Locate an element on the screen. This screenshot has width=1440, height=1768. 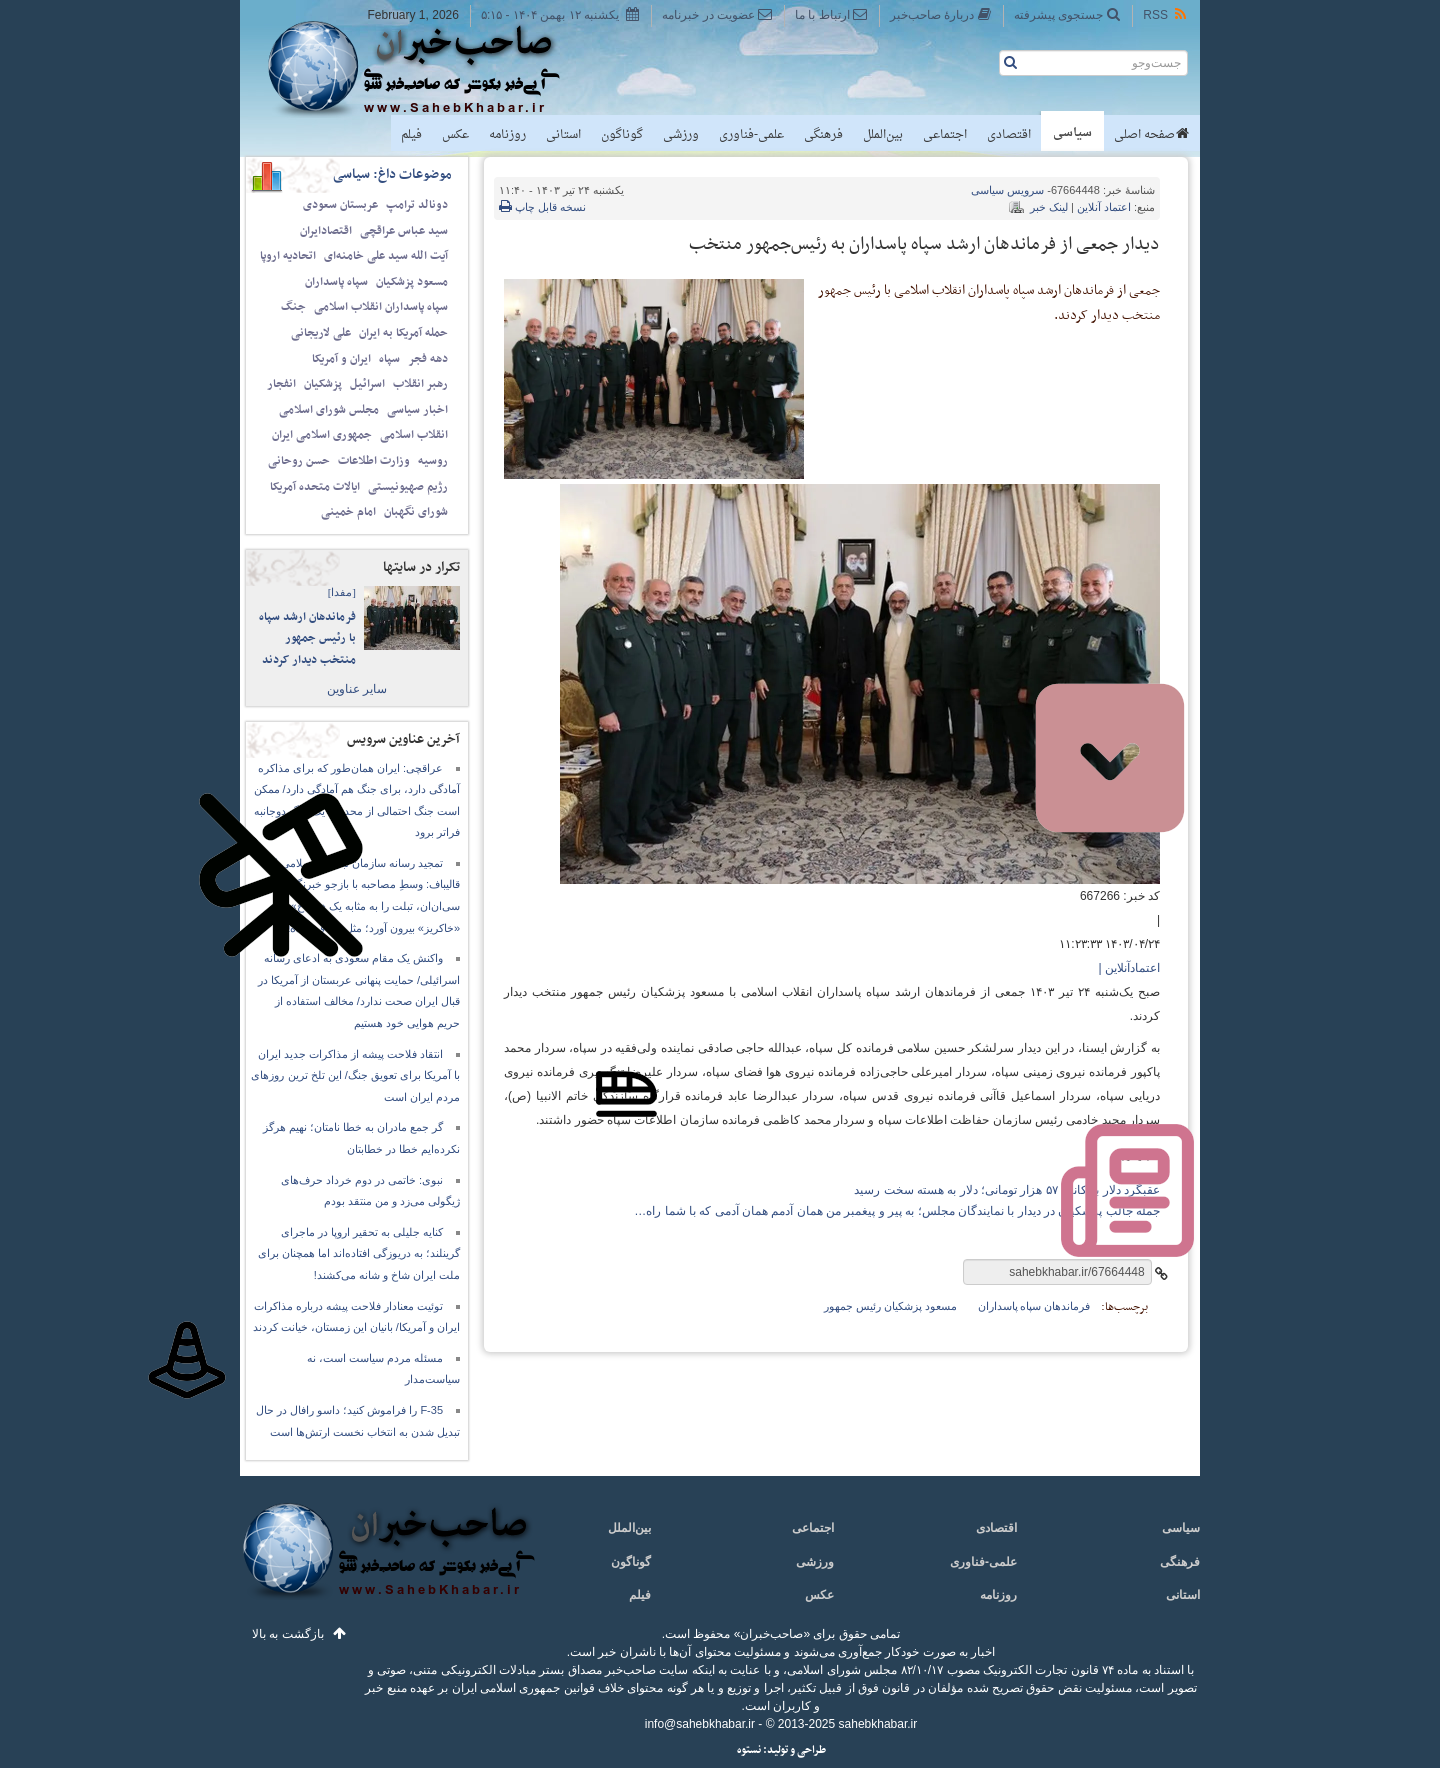
expand dropdown menu or content is located at coordinates (1110, 758).